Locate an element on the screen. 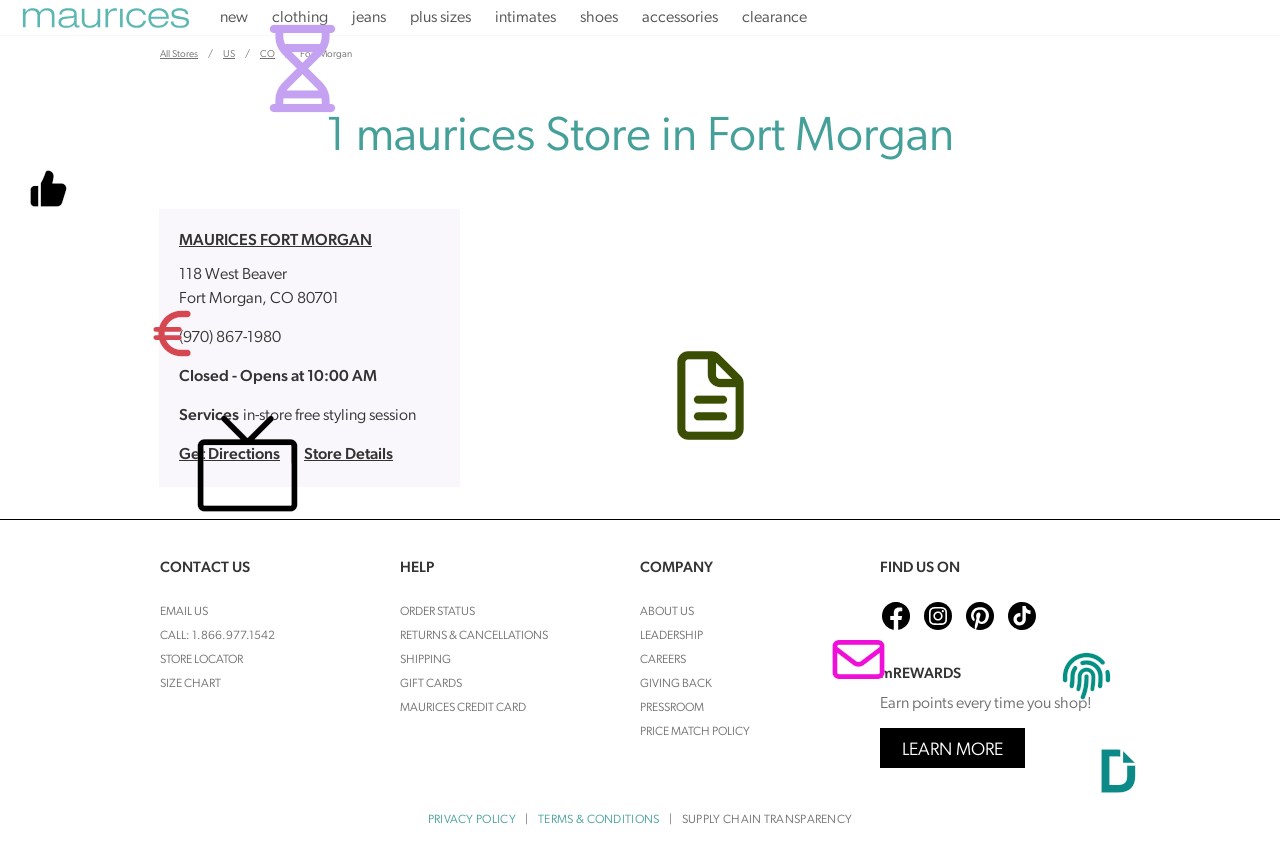  like or upvote content is located at coordinates (48, 188).